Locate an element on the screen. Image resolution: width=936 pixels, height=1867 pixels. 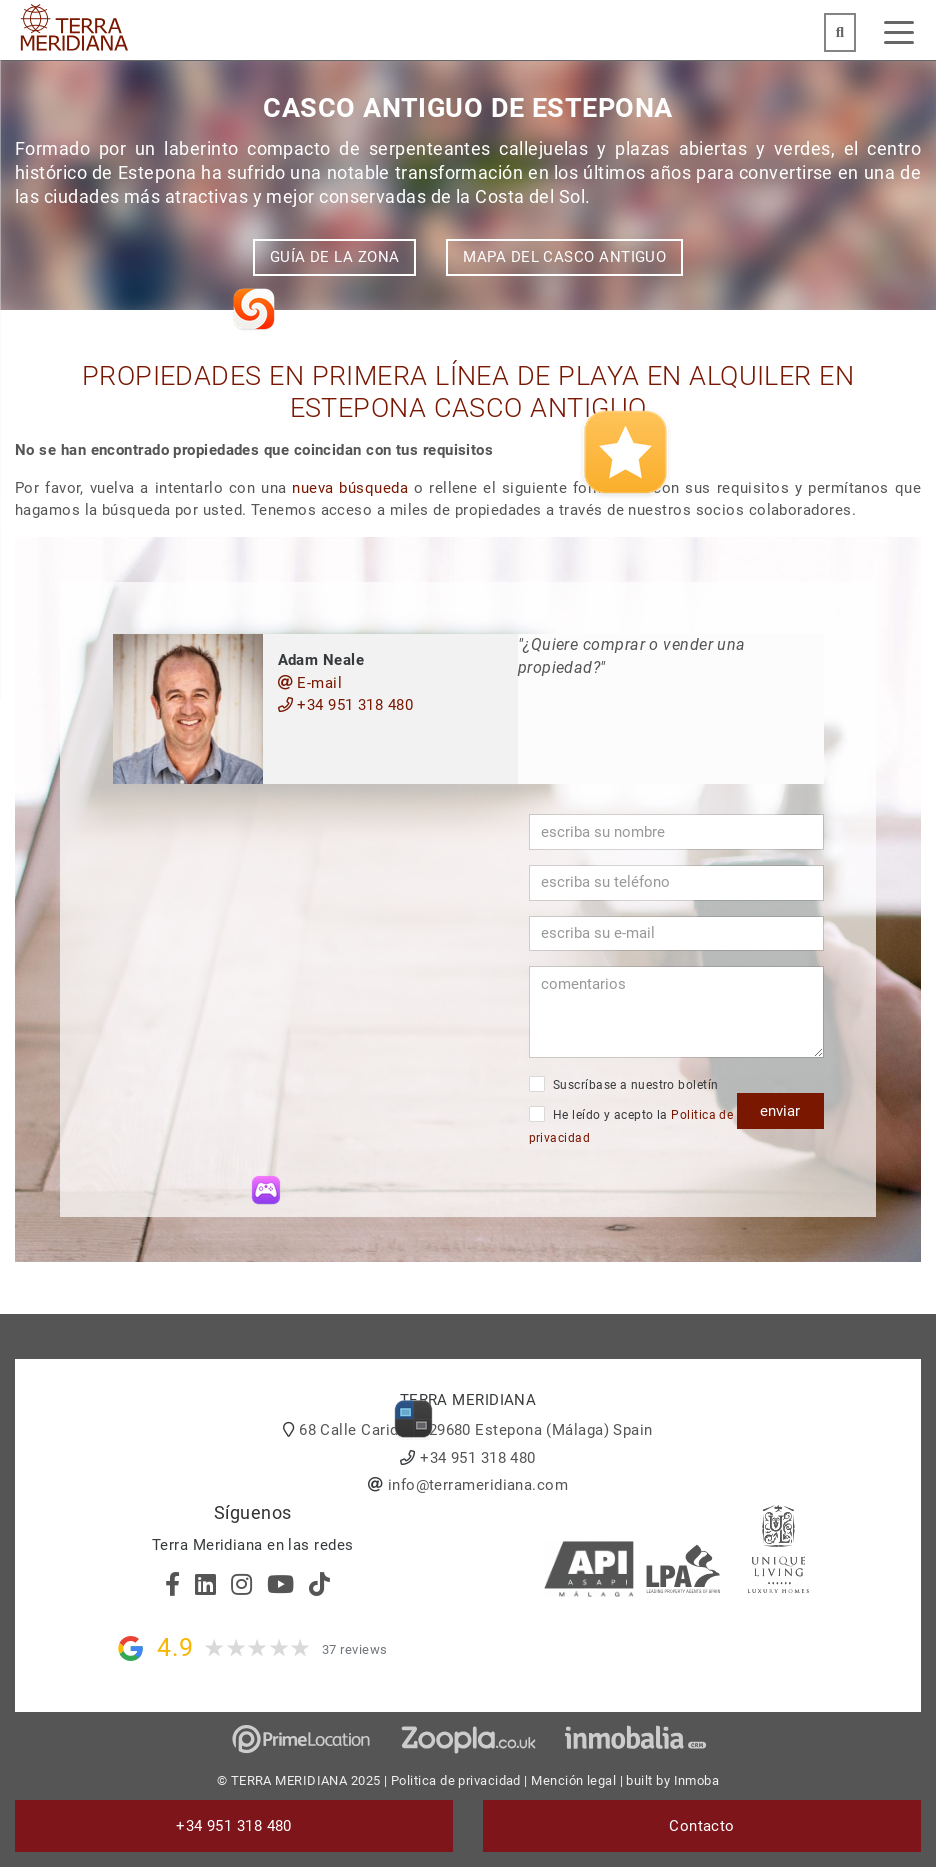
open gnome arcade gaming app is located at coordinates (266, 1190).